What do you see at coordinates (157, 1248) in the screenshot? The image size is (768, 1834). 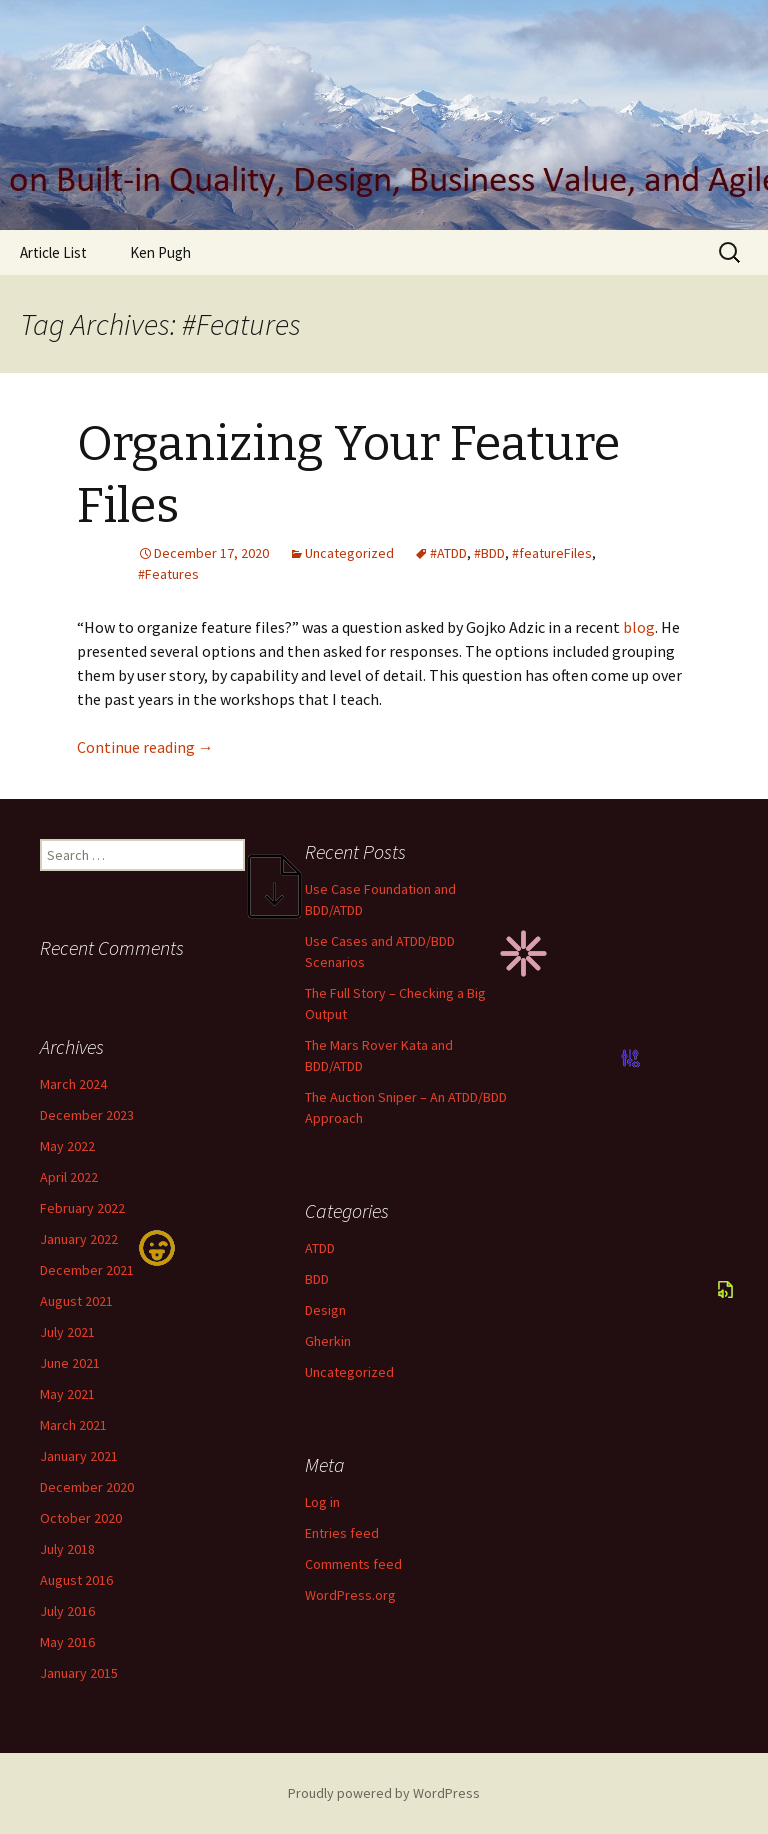 I see `add a playful or silly reaction` at bounding box center [157, 1248].